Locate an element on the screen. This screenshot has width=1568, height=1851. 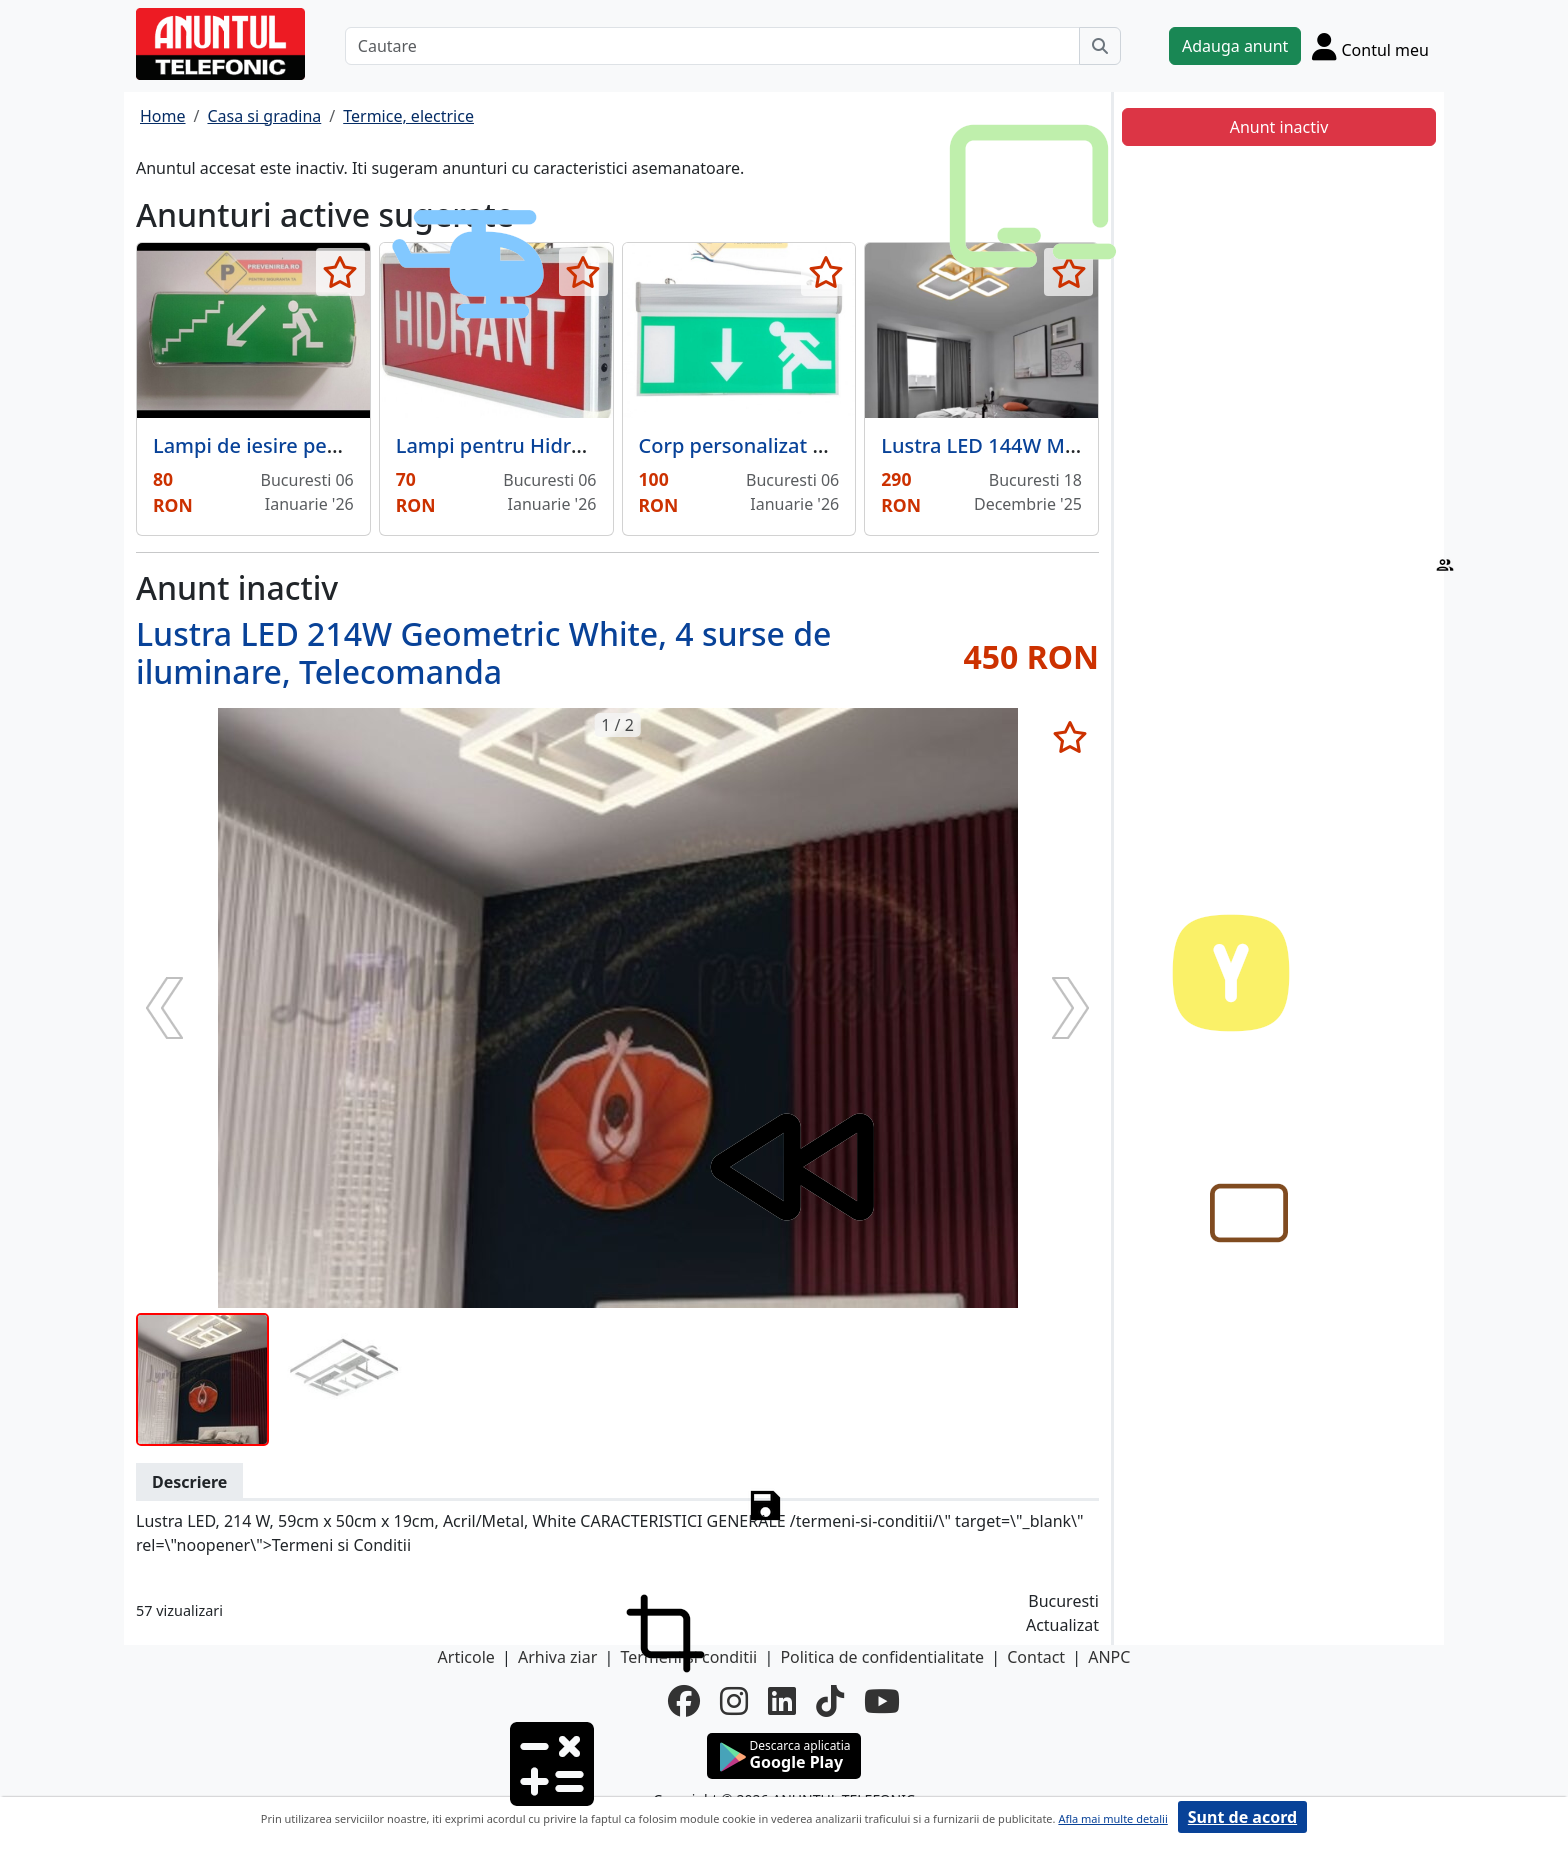
crop an image or photo is located at coordinates (665, 1633).